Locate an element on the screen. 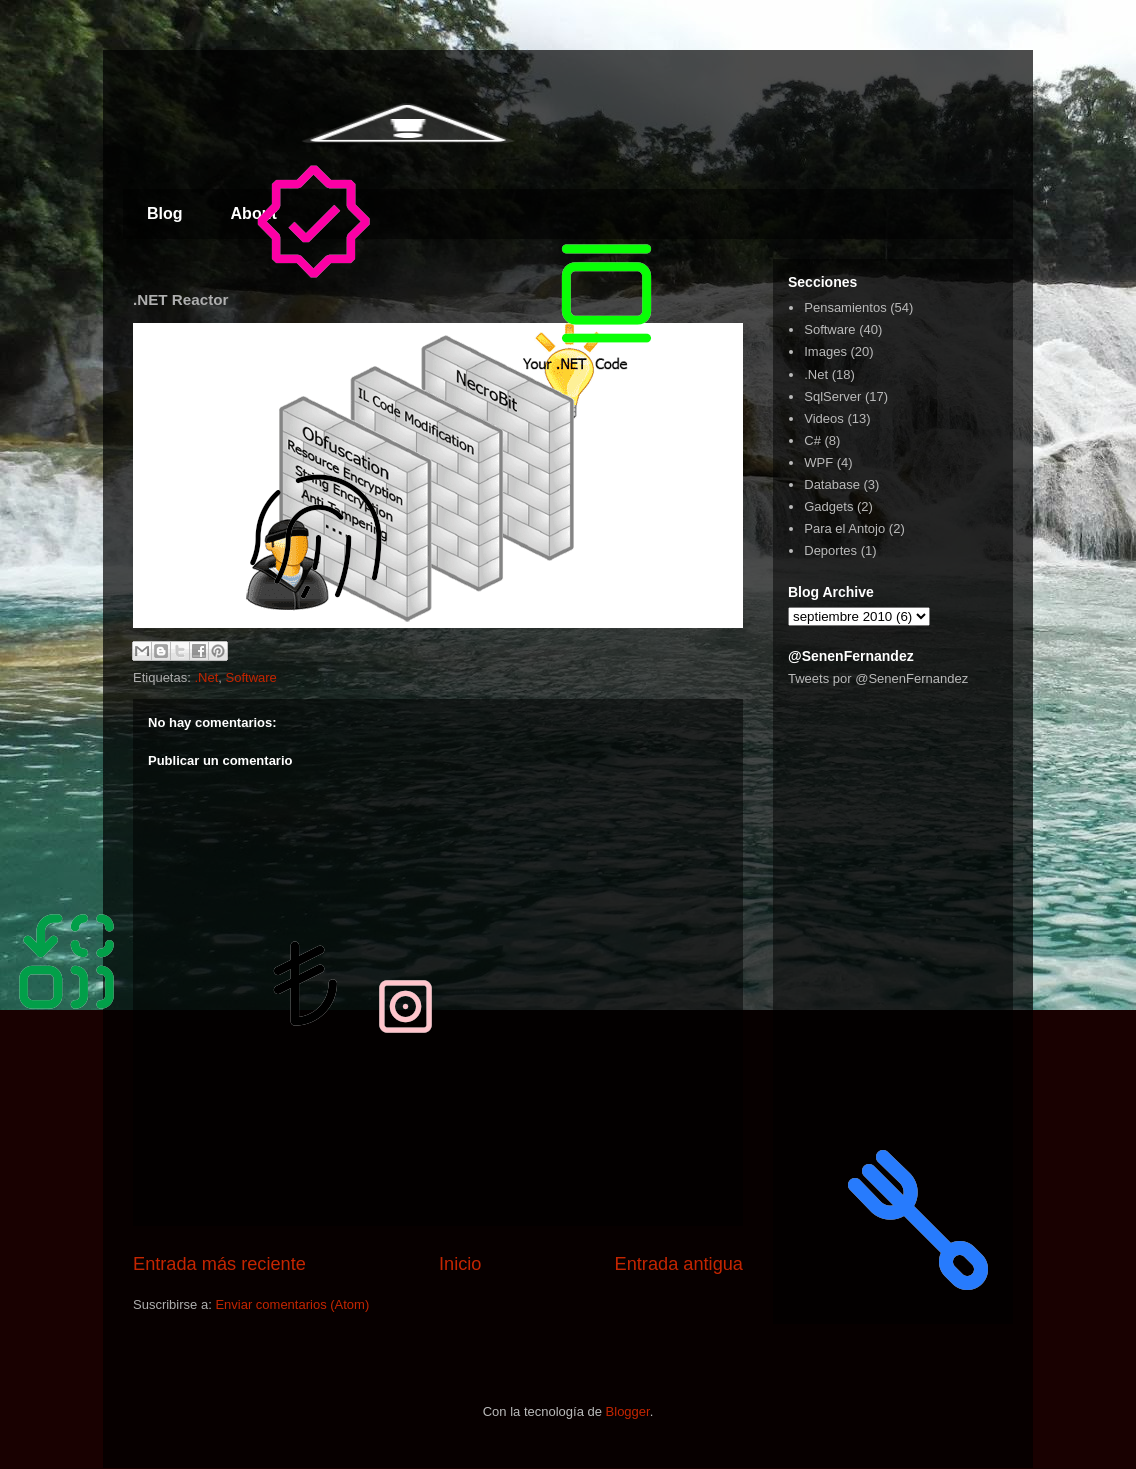 This screenshot has height=1469, width=1136. view or select Turkish lira currency is located at coordinates (307, 983).